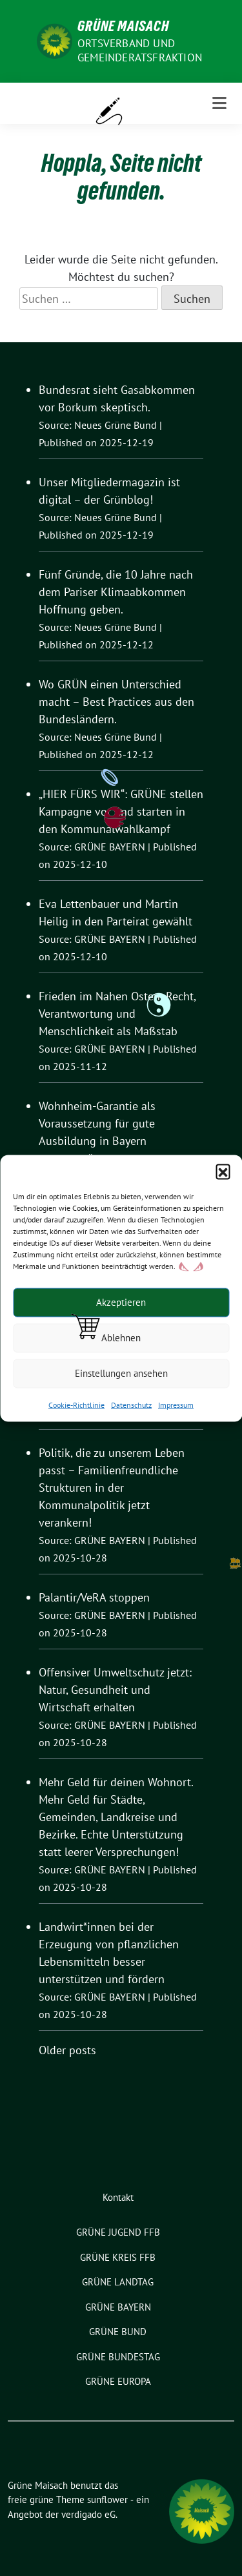 Image resolution: width=242 pixels, height=2576 pixels. What do you see at coordinates (109, 111) in the screenshot?
I see `audio input/output connection` at bounding box center [109, 111].